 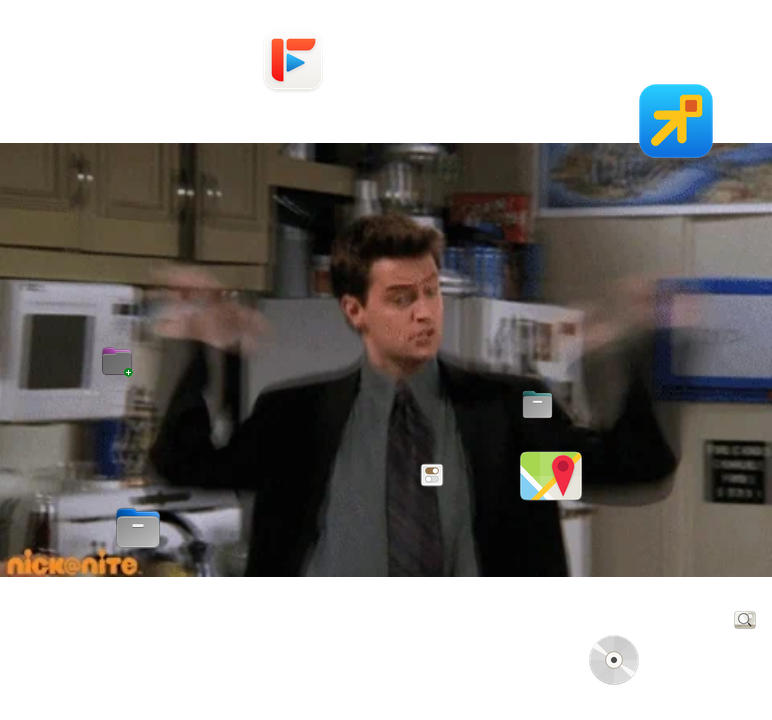 What do you see at coordinates (745, 620) in the screenshot?
I see `open eye of mate image viewer application` at bounding box center [745, 620].